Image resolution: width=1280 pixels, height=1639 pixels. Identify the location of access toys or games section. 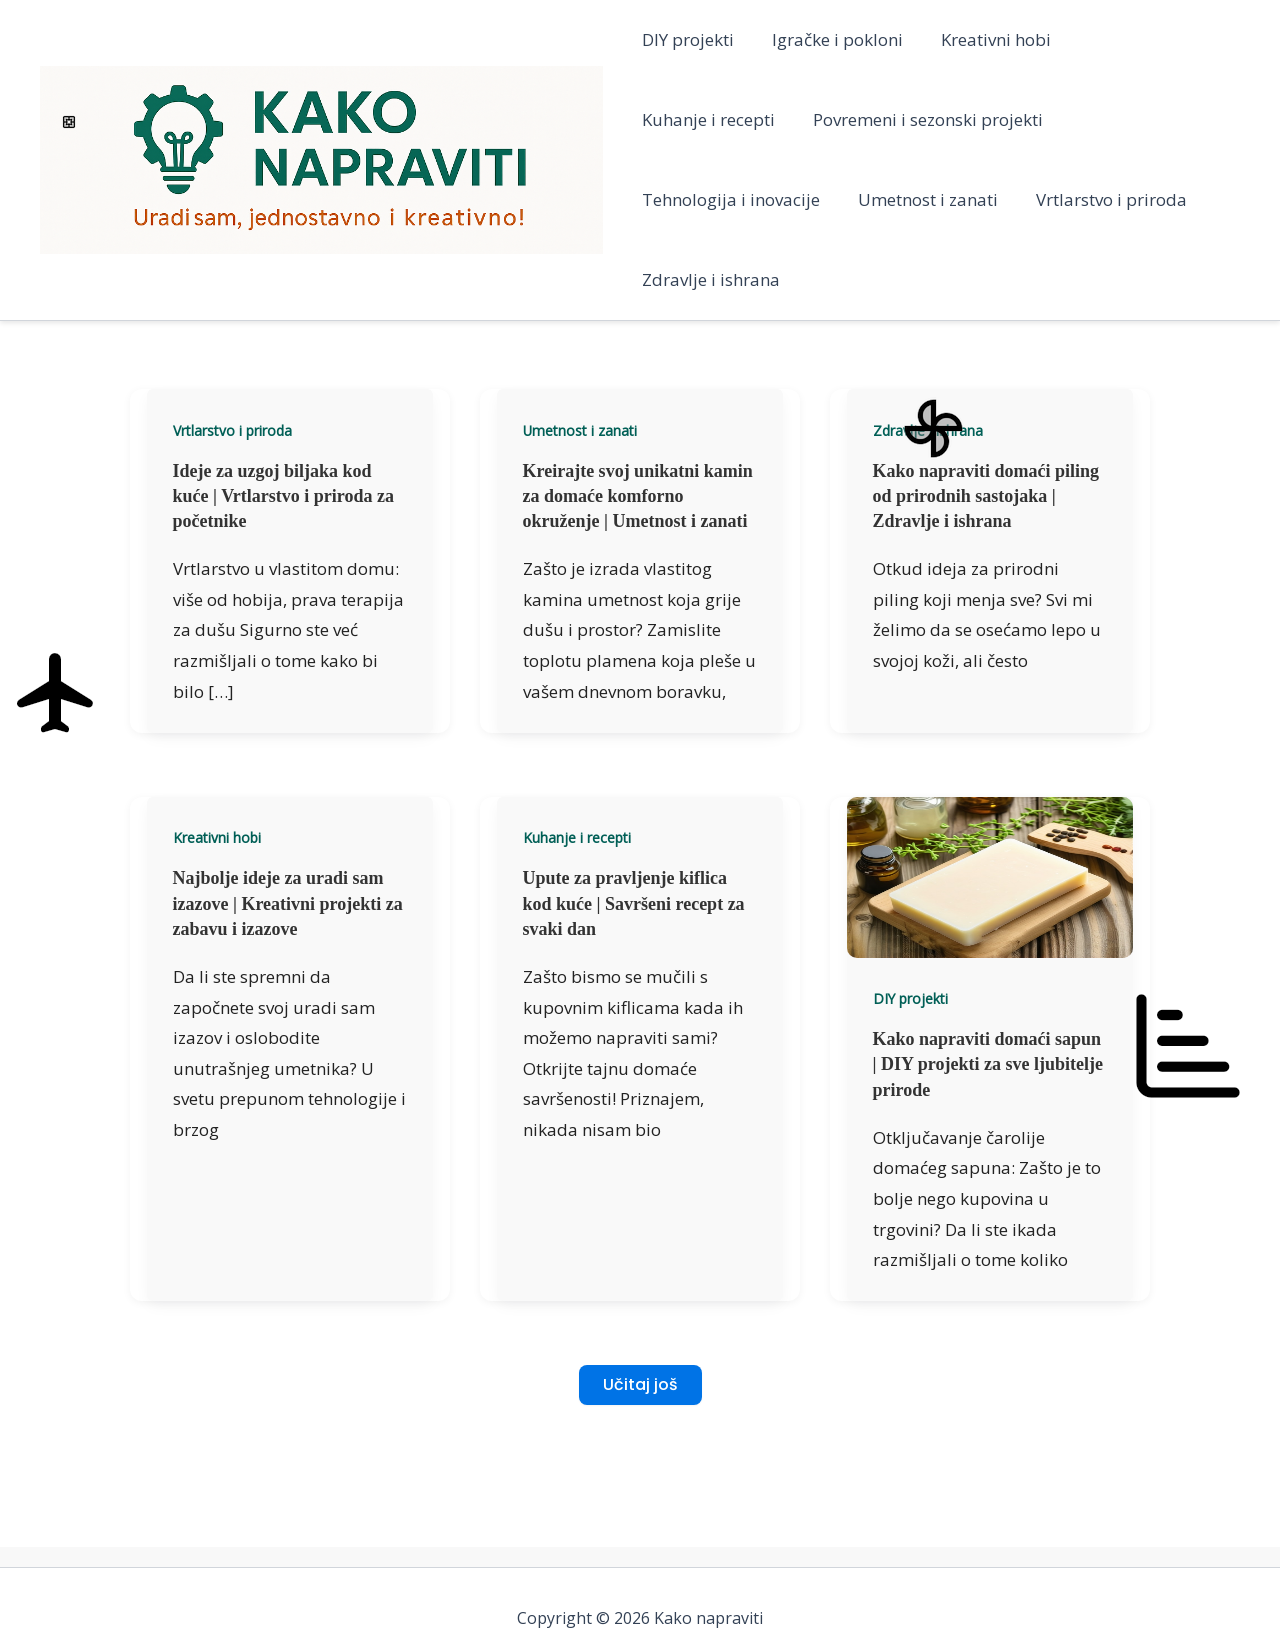
(933, 428).